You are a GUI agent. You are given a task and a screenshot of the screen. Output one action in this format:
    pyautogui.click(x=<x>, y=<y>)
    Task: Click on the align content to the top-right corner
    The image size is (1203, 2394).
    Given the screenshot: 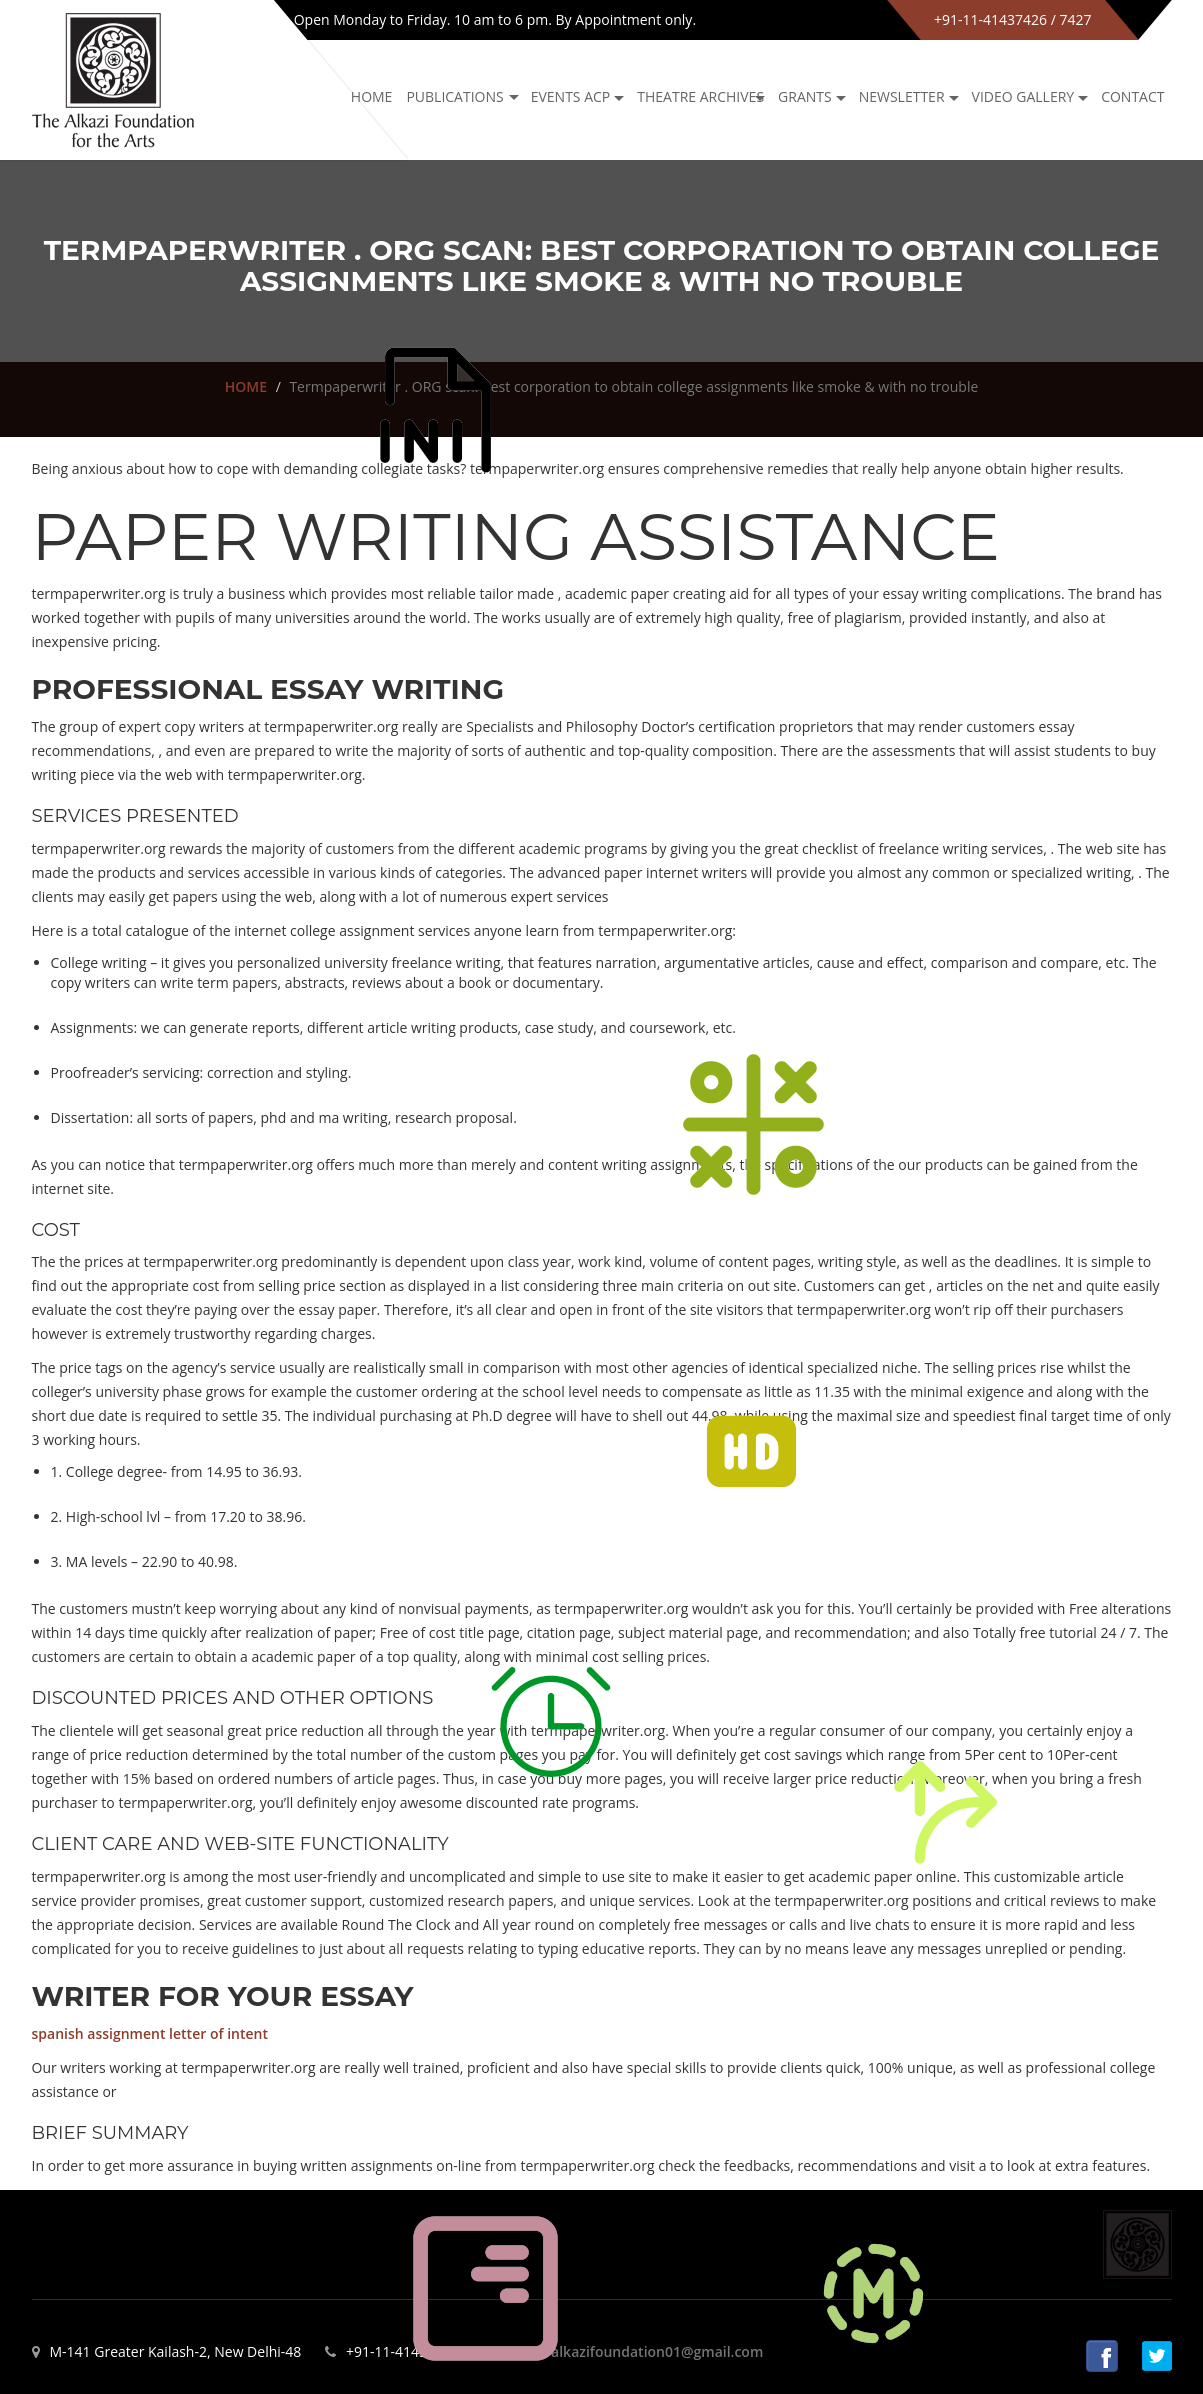 What is the action you would take?
    pyautogui.click(x=485, y=2288)
    